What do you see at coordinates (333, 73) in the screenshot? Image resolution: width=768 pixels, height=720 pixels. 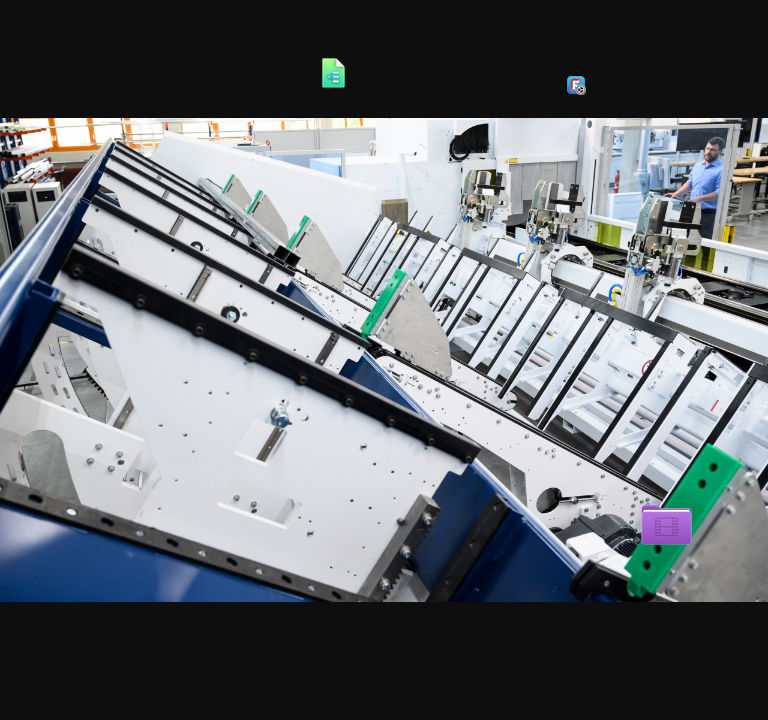 I see `minder mind-mapping file type` at bounding box center [333, 73].